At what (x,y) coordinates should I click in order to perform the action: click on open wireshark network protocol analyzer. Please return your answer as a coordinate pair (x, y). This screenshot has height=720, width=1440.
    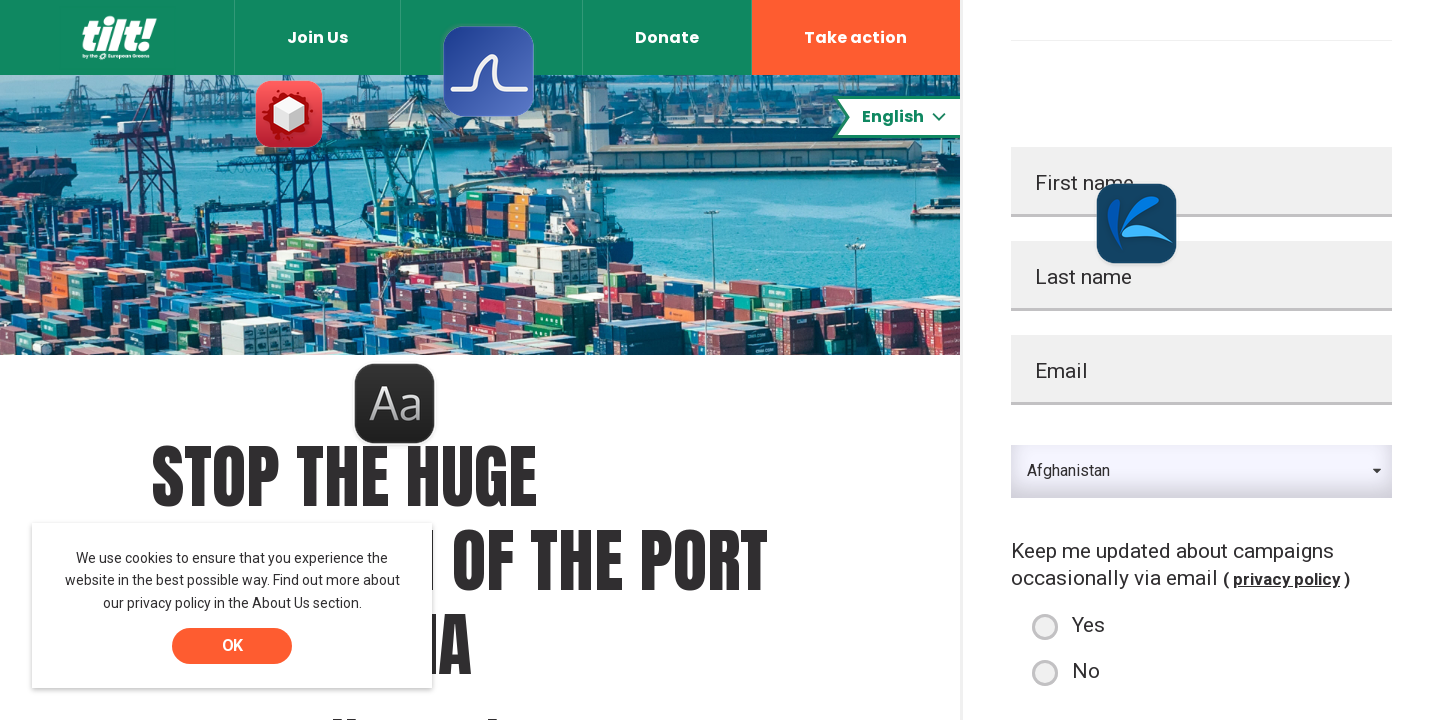
    Looking at the image, I should click on (488, 71).